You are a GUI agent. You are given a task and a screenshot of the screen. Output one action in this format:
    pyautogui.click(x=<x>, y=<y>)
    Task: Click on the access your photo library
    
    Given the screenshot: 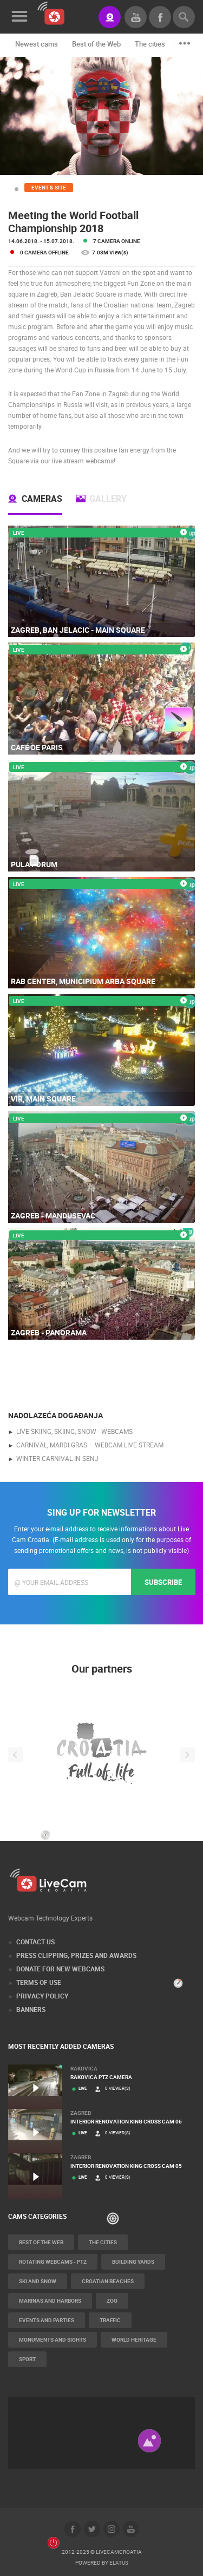 What is the action you would take?
    pyautogui.click(x=149, y=2441)
    